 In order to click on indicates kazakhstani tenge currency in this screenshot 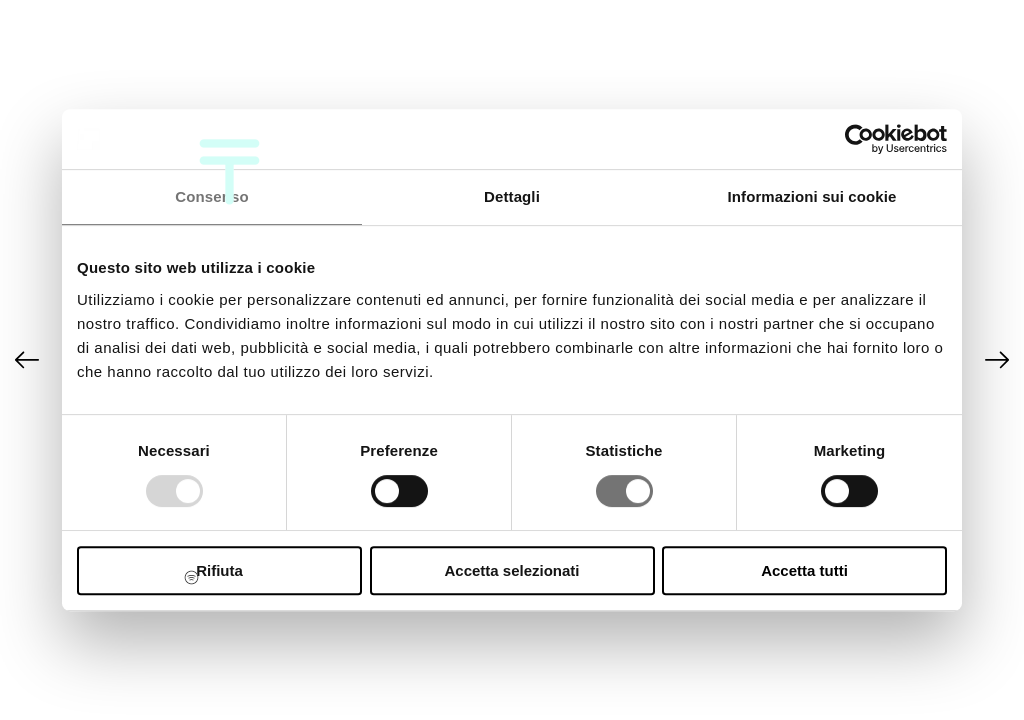, I will do `click(229, 170)`.